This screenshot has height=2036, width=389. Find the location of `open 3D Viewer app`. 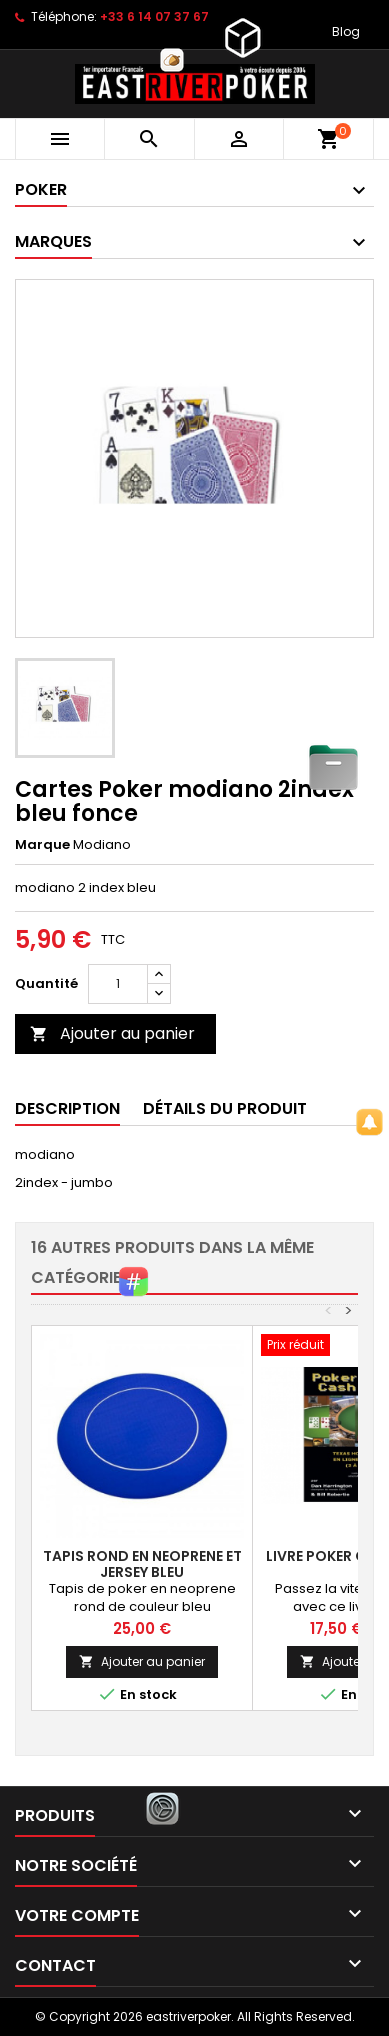

open 3D Viewer app is located at coordinates (243, 38).